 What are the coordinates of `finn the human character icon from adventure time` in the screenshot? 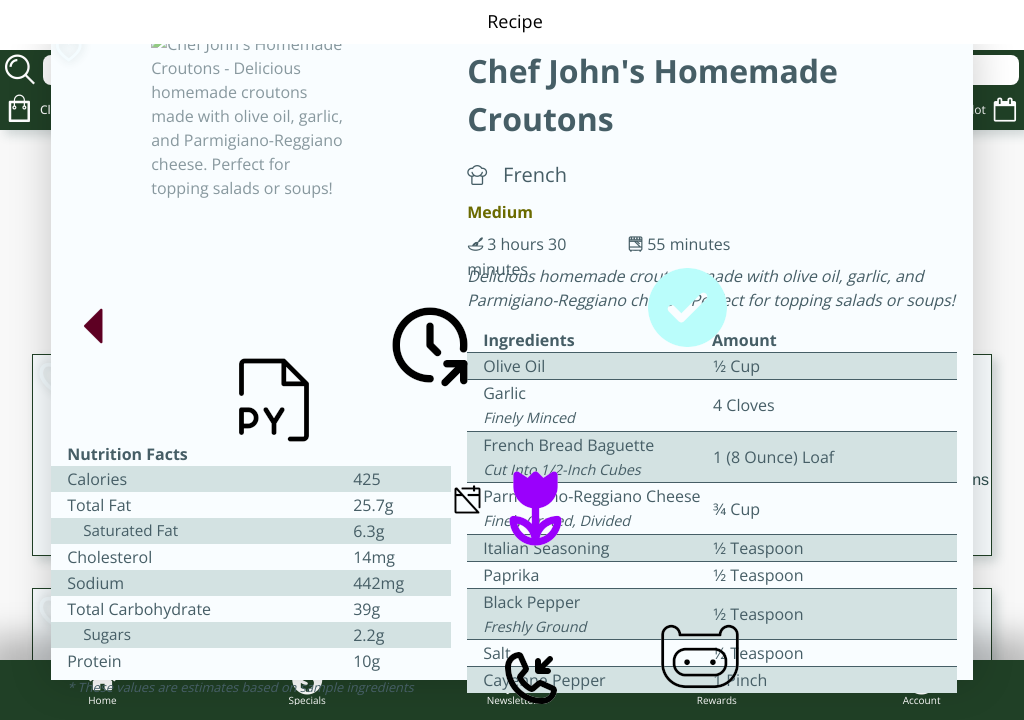 It's located at (700, 655).